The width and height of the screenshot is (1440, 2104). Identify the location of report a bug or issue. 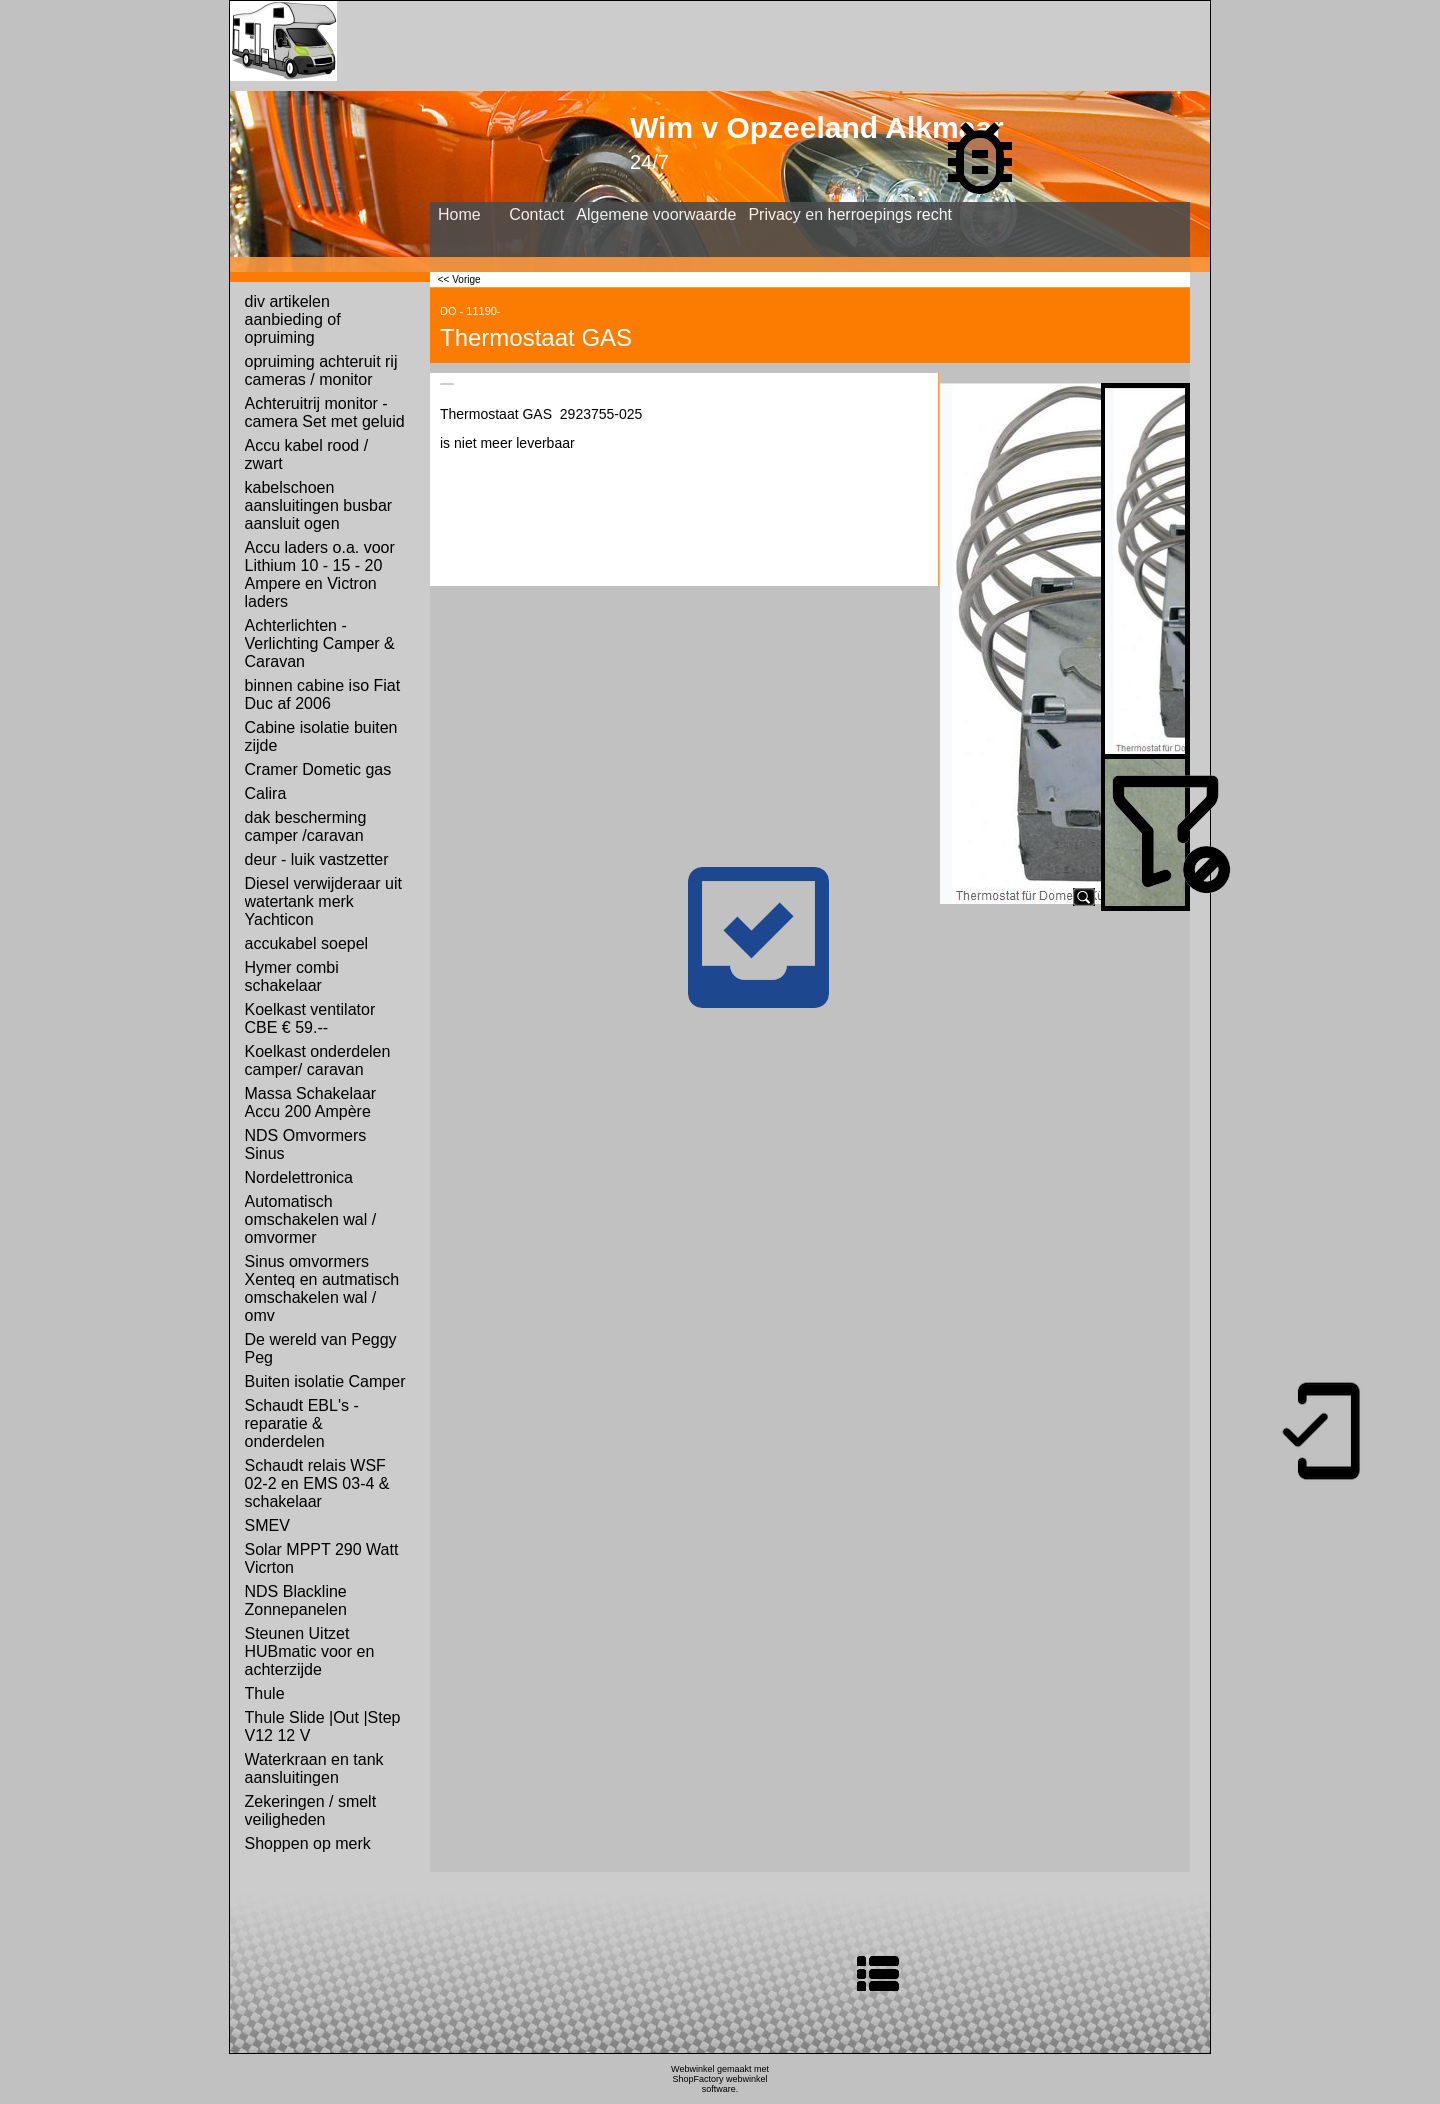
(980, 158).